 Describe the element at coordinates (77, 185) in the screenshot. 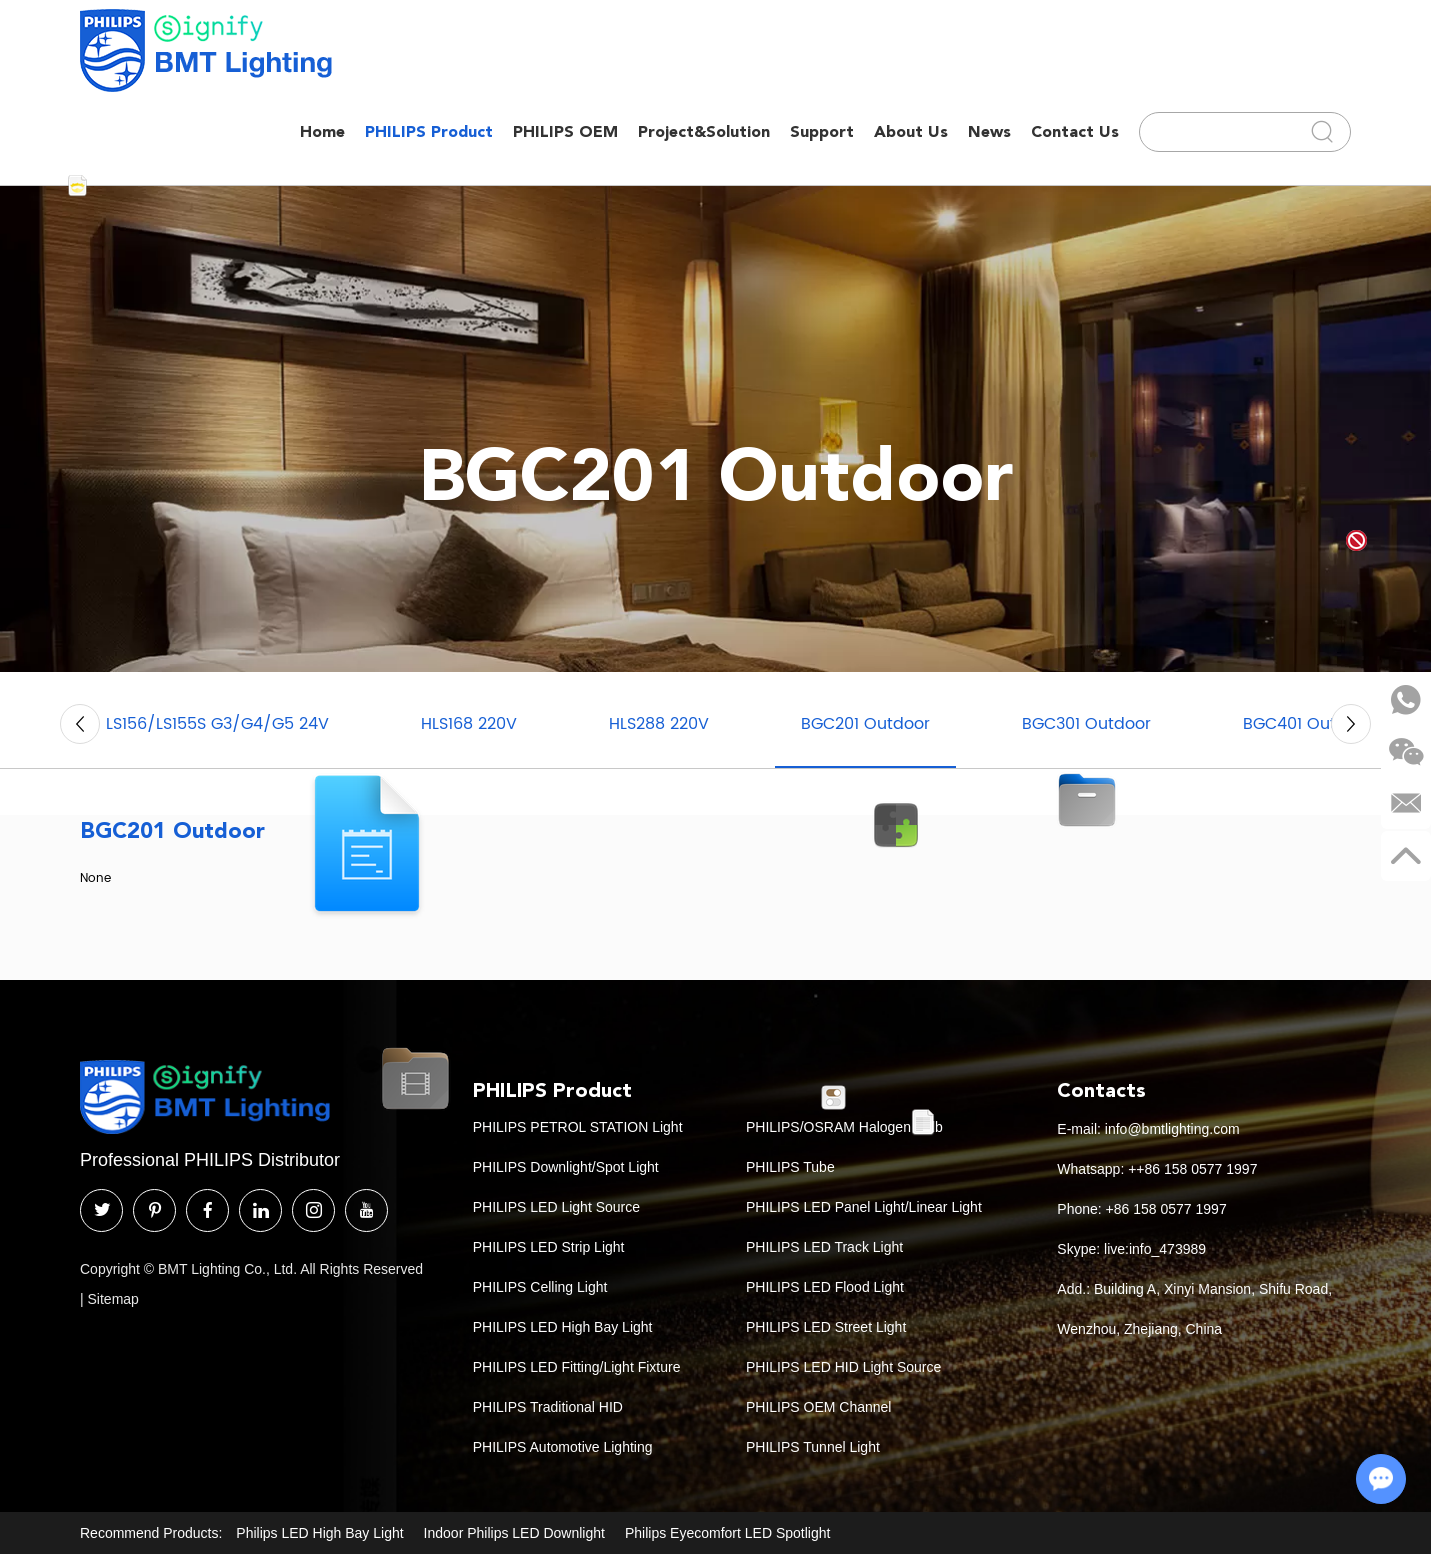

I see `nim programming language source file` at that location.